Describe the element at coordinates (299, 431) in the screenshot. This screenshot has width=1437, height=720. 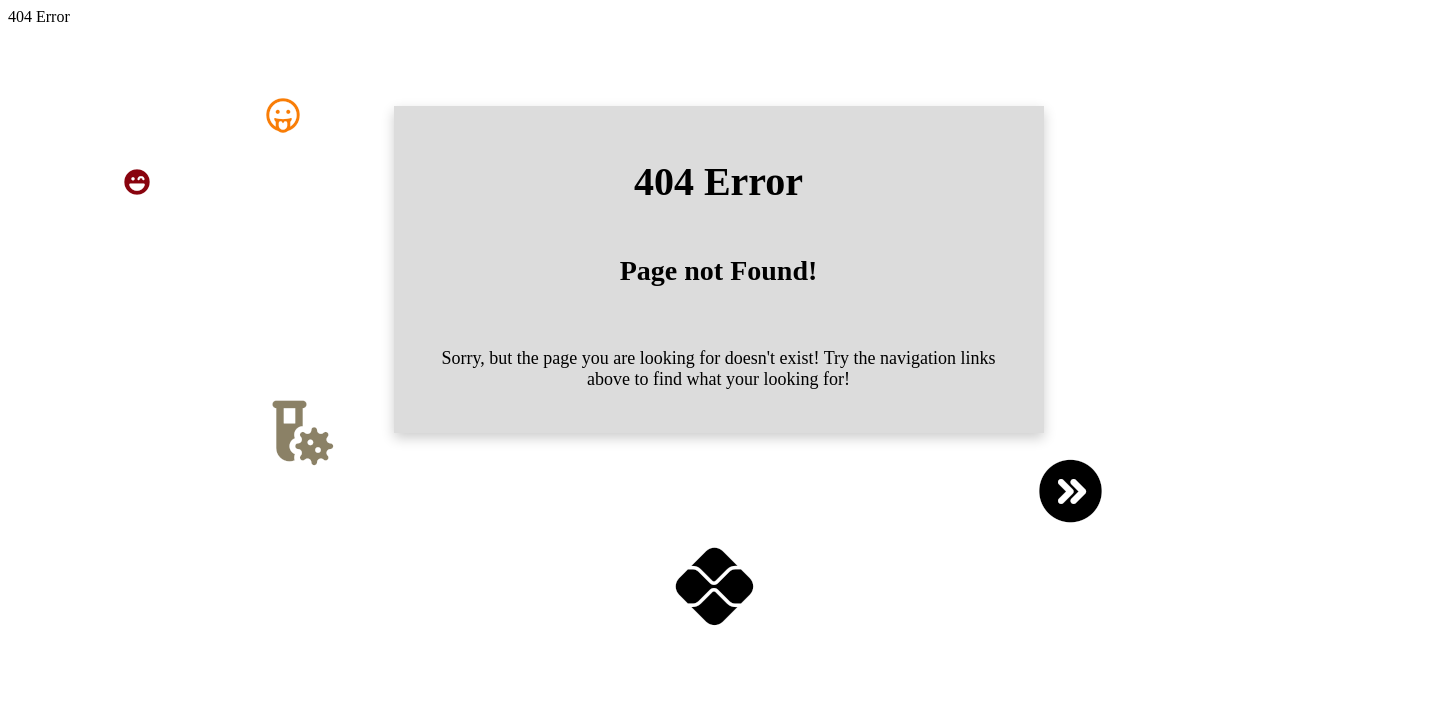
I see `view virus or pathogen test results` at that location.